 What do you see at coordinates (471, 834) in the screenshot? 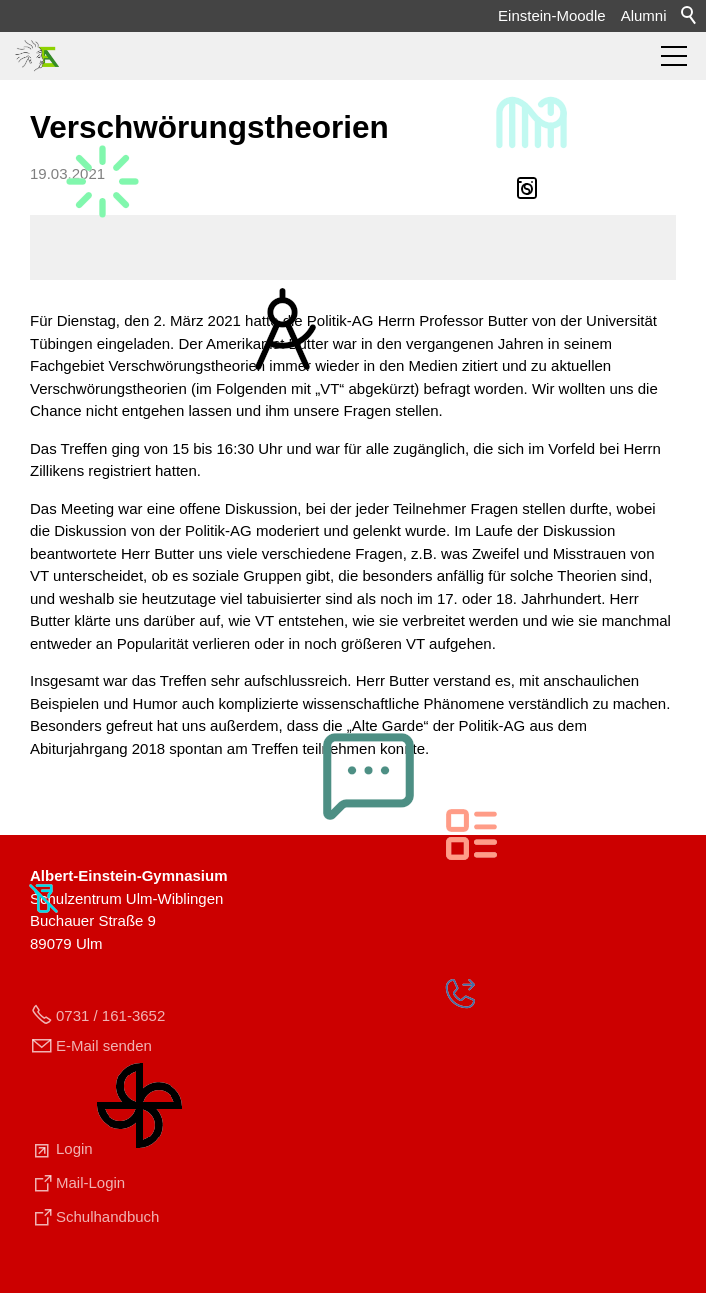
I see `switch to list view` at bounding box center [471, 834].